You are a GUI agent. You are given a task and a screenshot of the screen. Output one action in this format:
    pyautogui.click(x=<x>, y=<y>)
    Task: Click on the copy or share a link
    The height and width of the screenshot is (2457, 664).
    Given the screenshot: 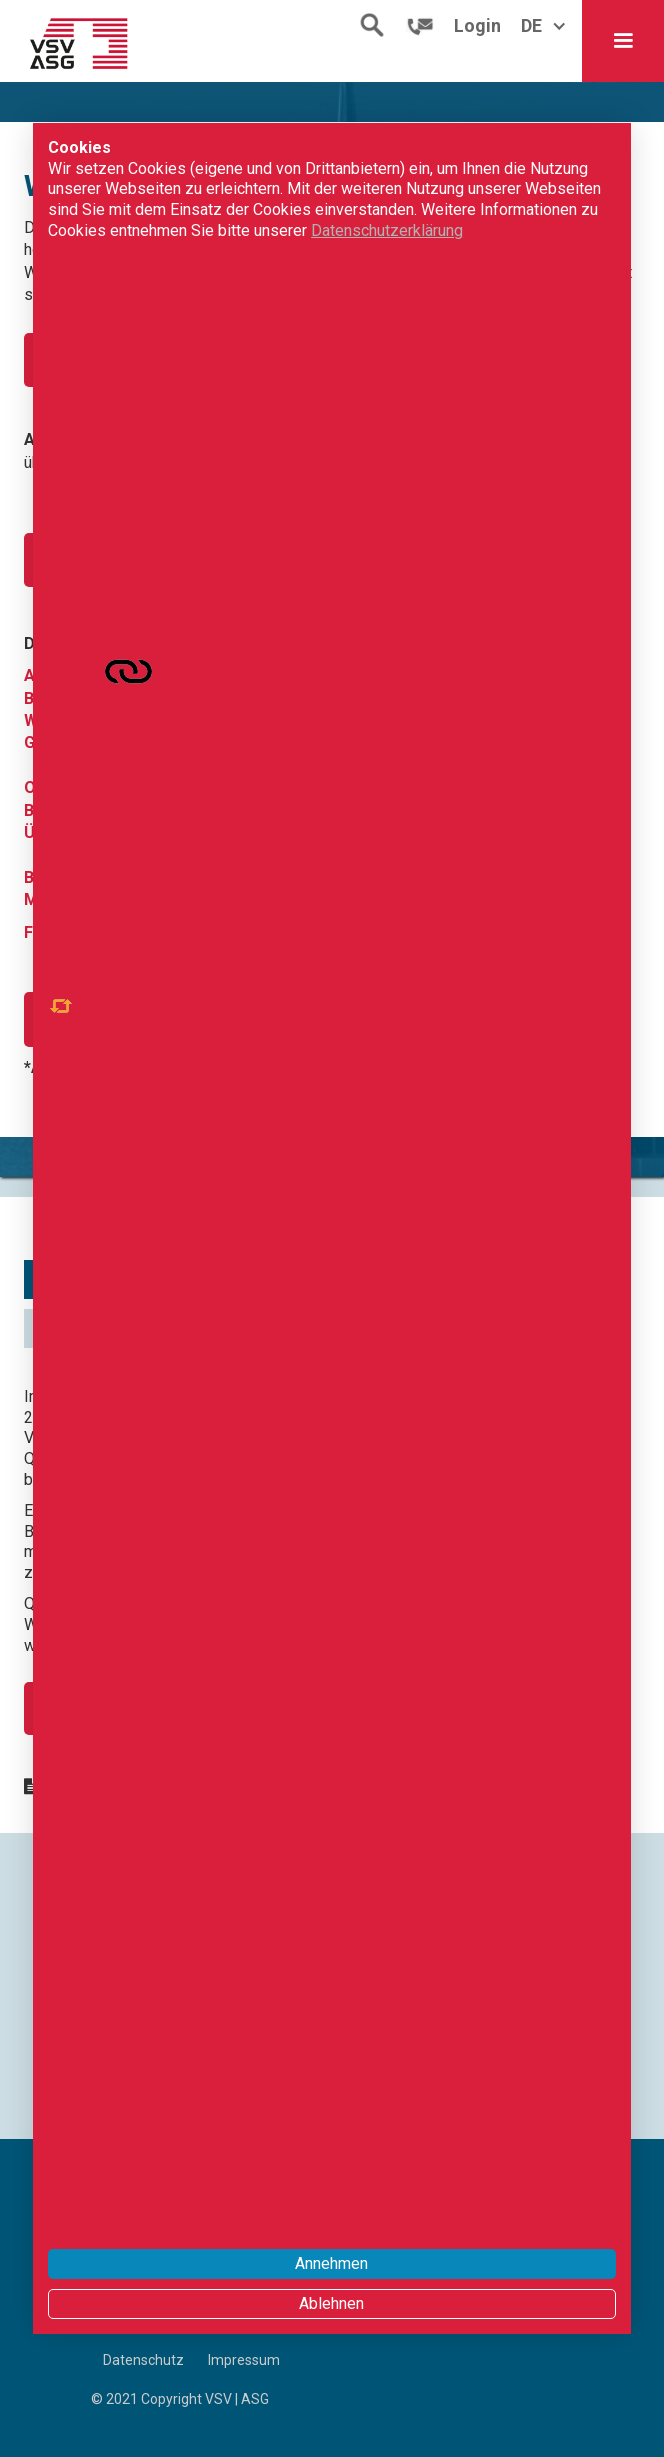 What is the action you would take?
    pyautogui.click(x=128, y=671)
    